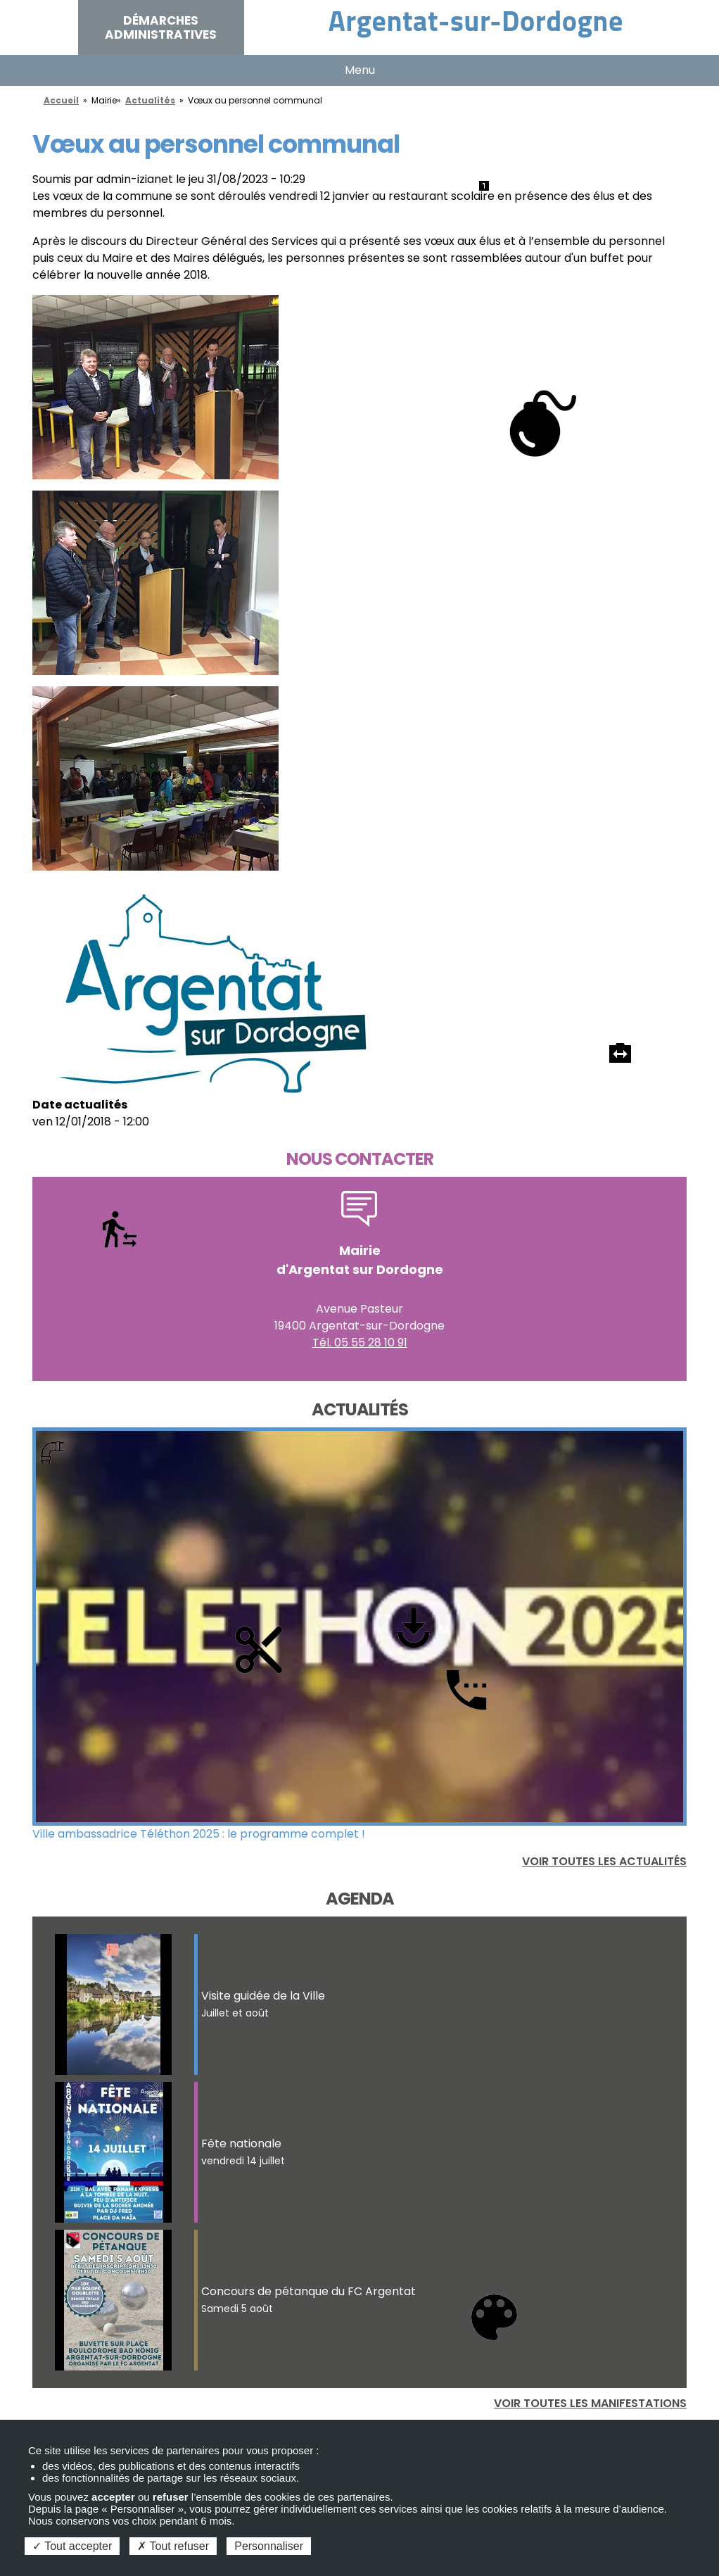  What do you see at coordinates (466, 1690) in the screenshot?
I see `access phone or call settings` at bounding box center [466, 1690].